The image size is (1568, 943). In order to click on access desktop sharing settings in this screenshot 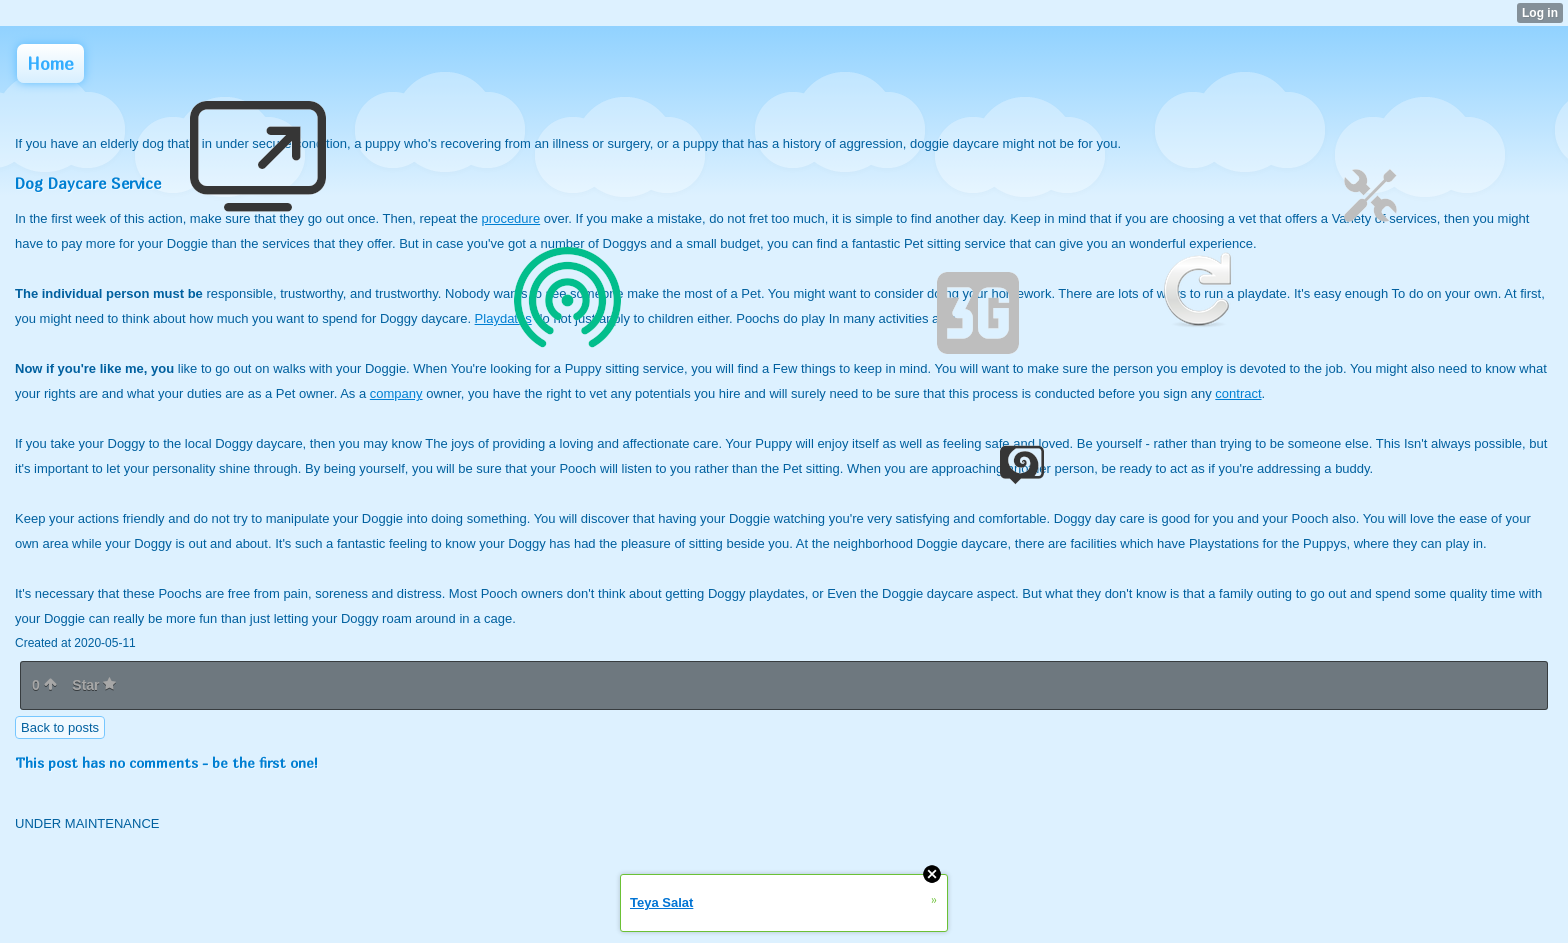, I will do `click(258, 152)`.